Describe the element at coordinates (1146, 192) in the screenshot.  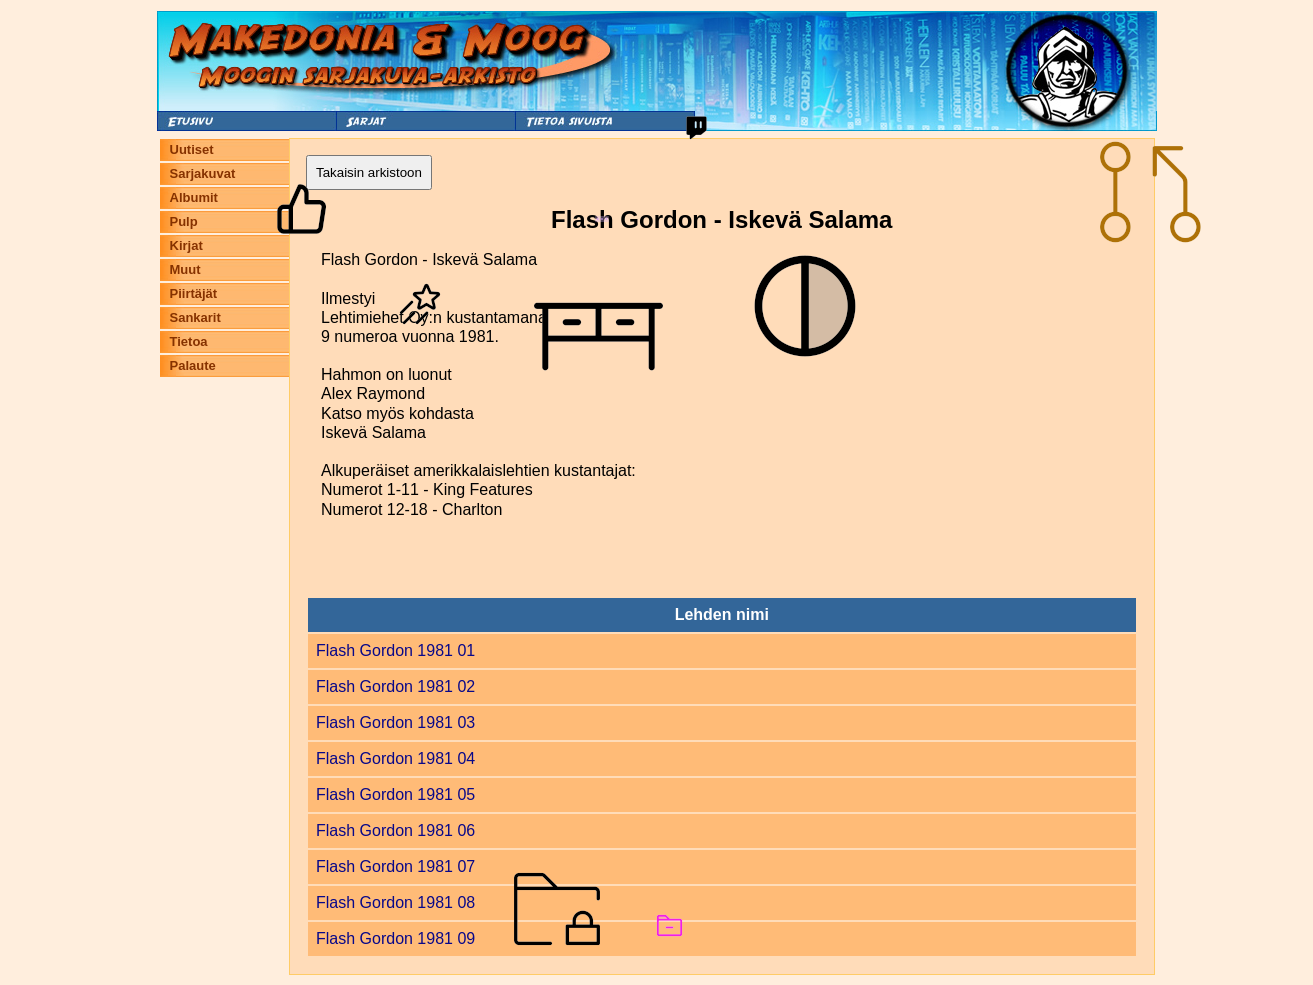
I see `create a new pull request` at that location.